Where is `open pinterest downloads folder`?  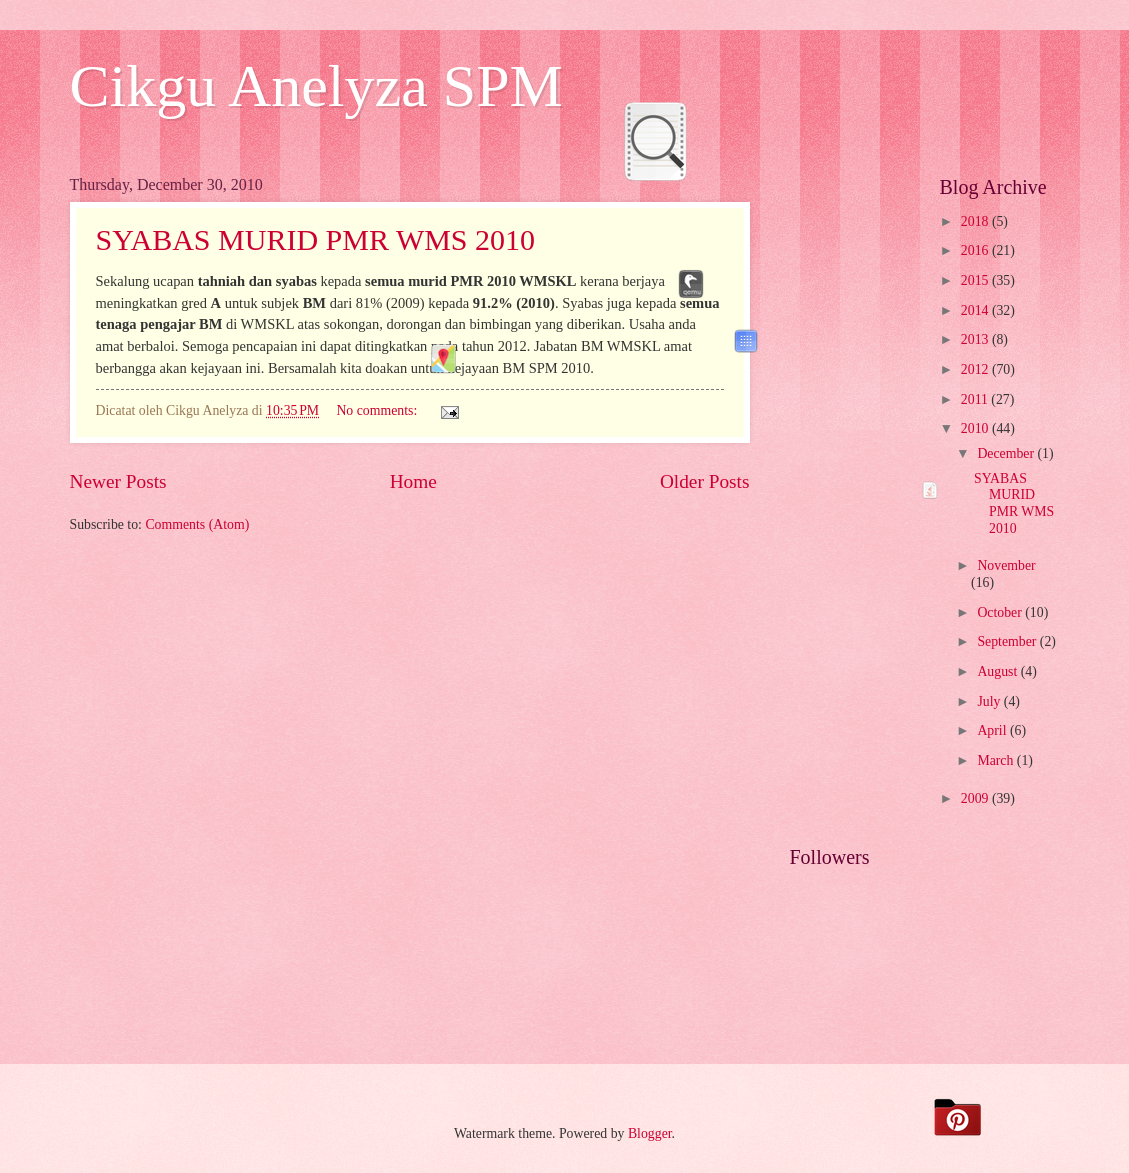
open pinterest downloads folder is located at coordinates (957, 1118).